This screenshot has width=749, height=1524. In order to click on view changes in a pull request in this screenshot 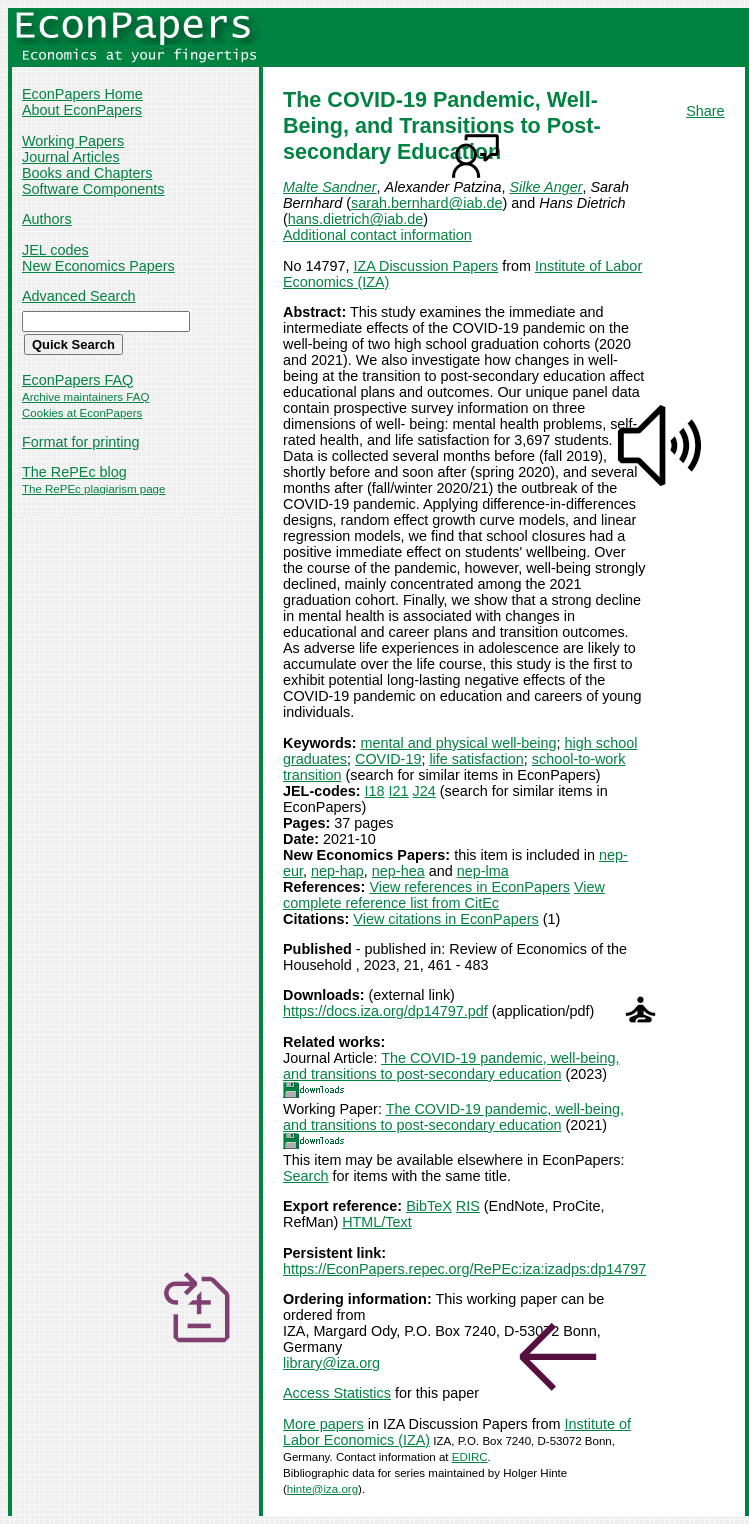, I will do `click(201, 1309)`.